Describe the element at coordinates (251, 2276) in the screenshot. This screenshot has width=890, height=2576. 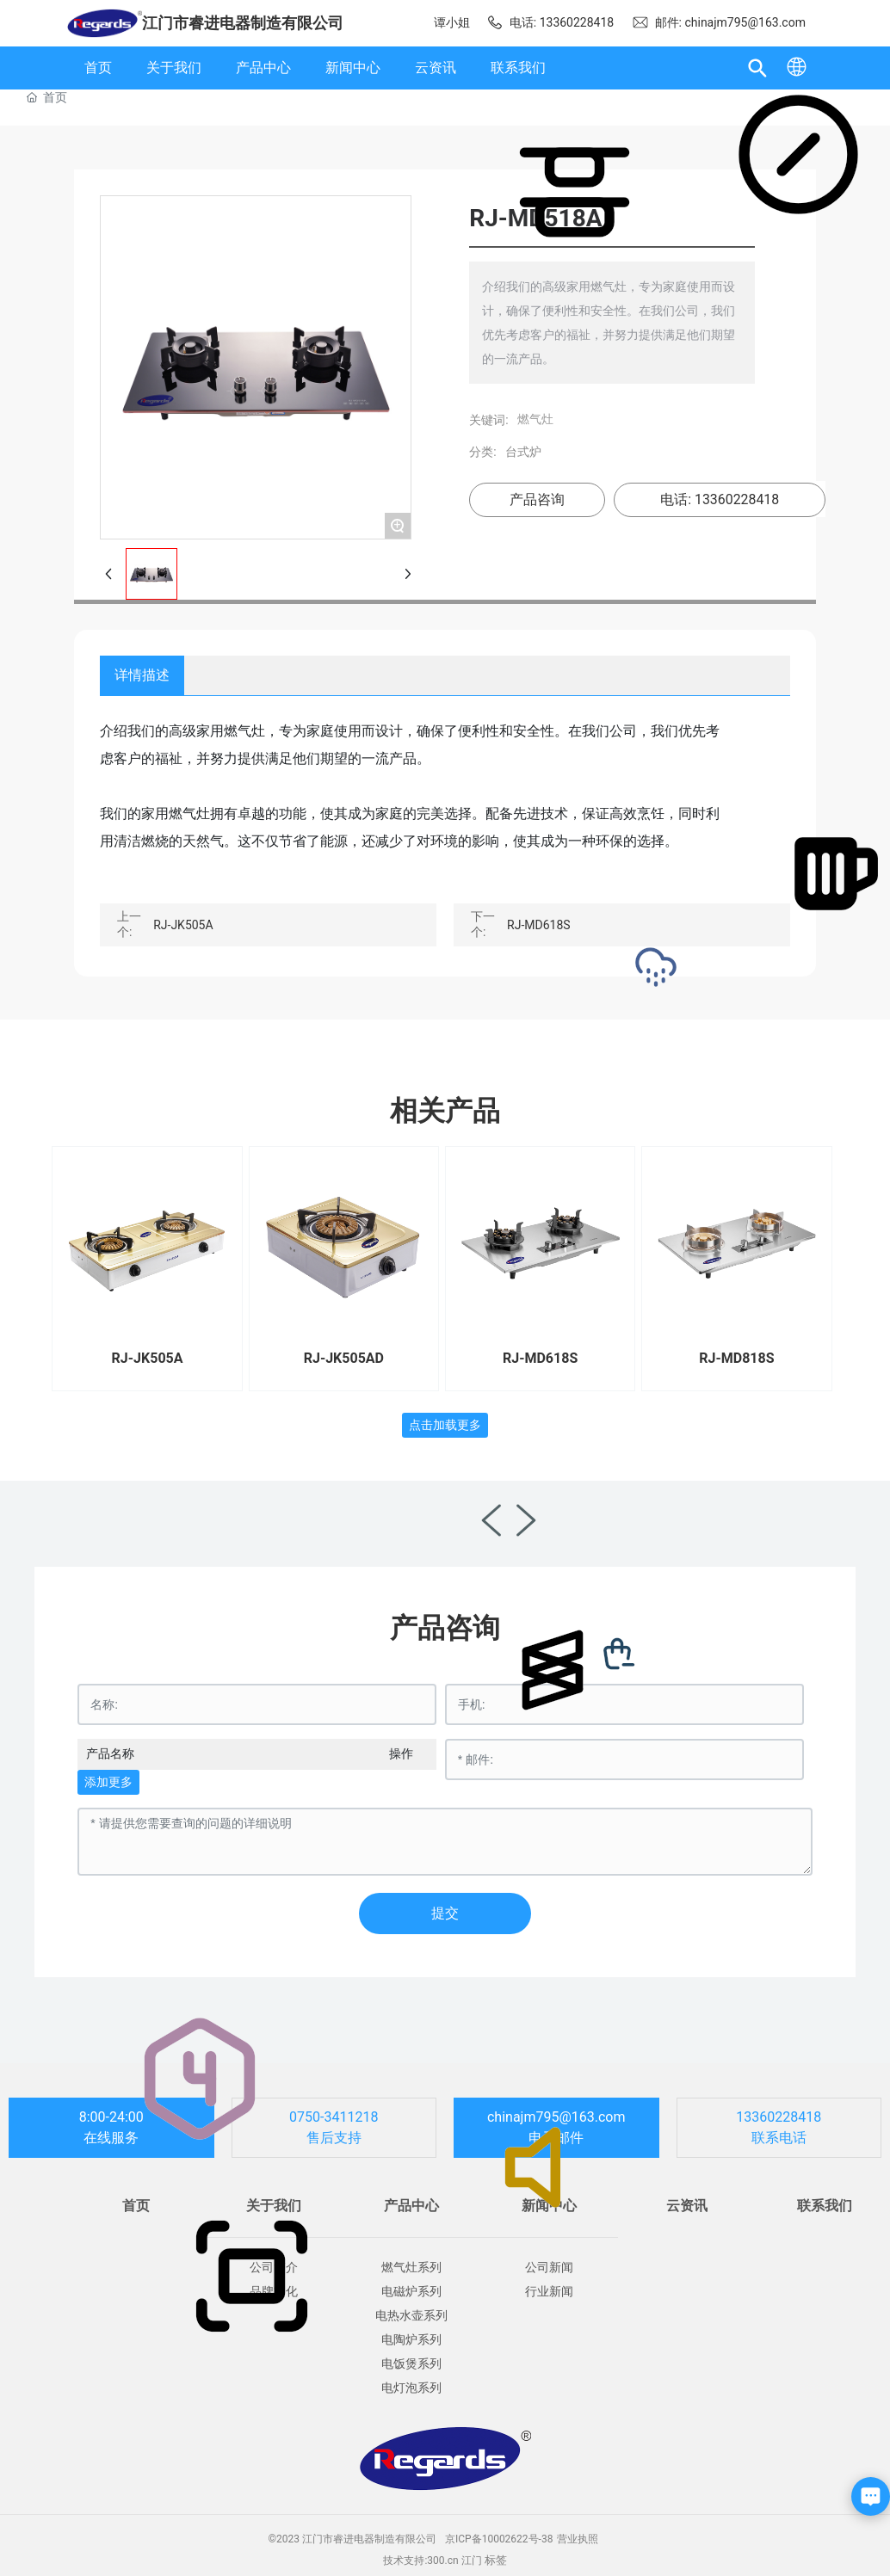
I see `expand content to fullscreen mode` at that location.